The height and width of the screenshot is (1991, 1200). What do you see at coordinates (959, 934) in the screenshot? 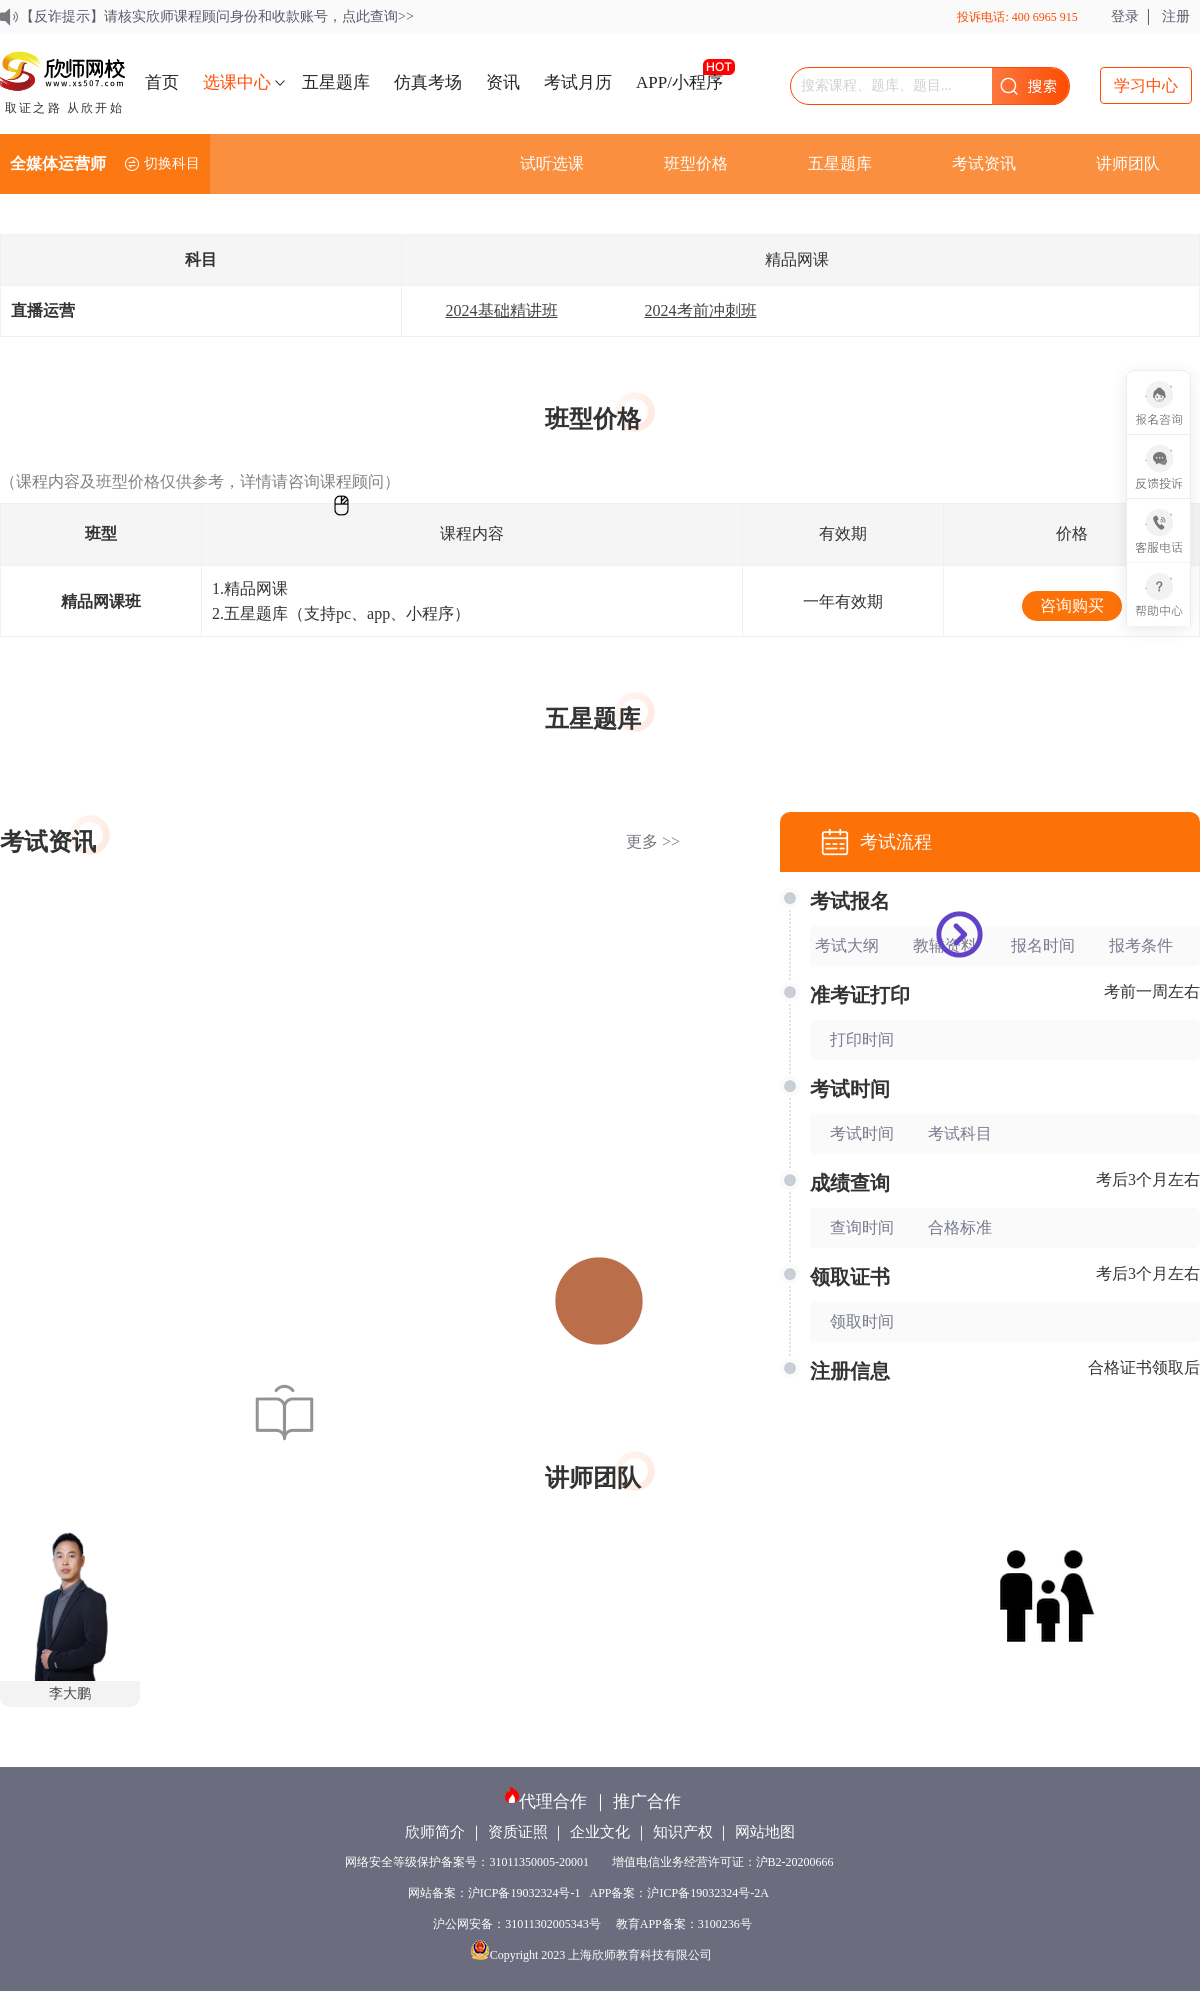
I see `go to next item or step` at bounding box center [959, 934].